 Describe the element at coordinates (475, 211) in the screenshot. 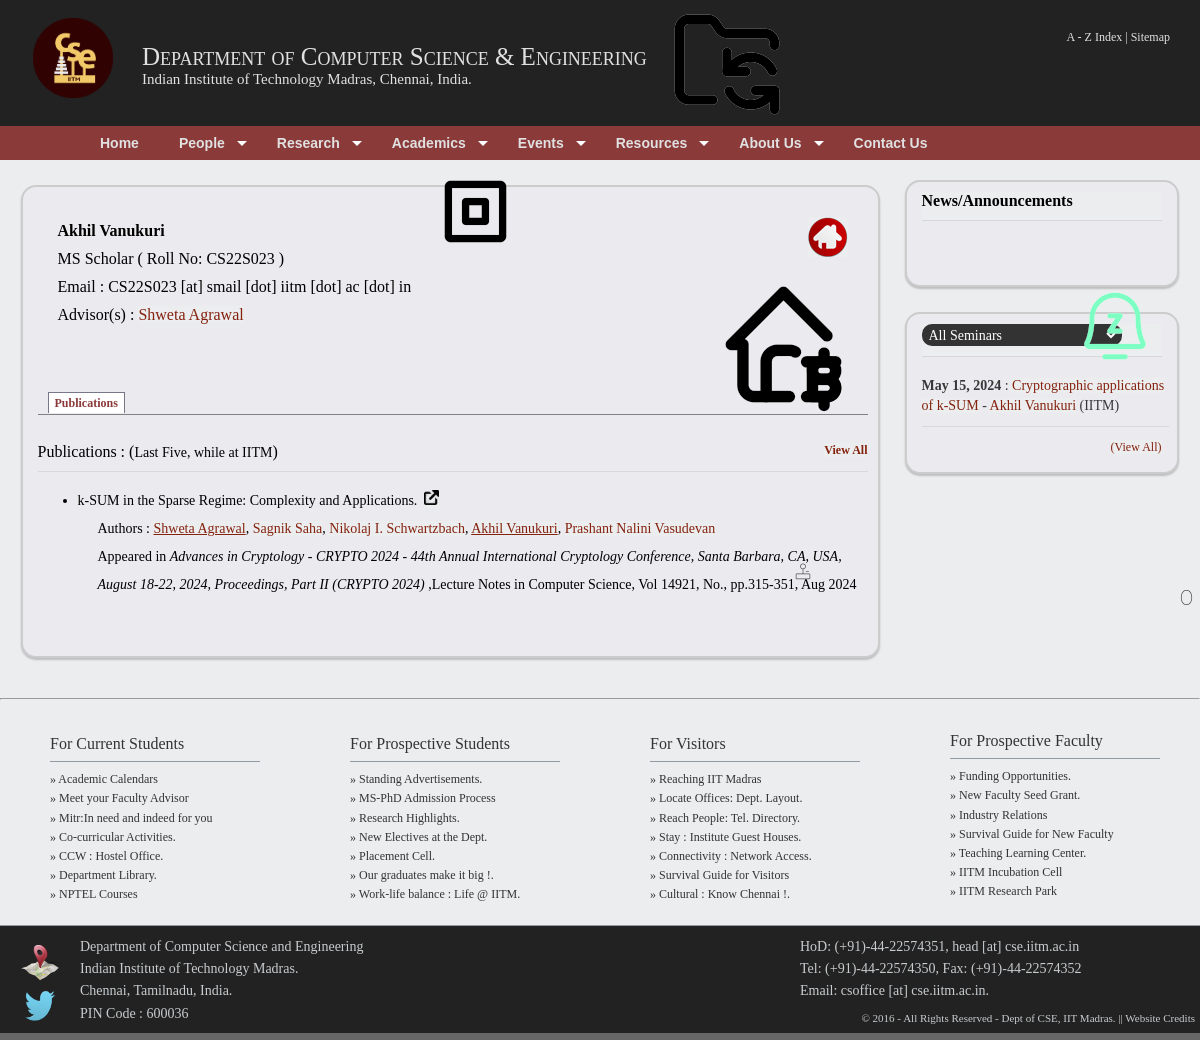

I see `Square payment services logo` at that location.